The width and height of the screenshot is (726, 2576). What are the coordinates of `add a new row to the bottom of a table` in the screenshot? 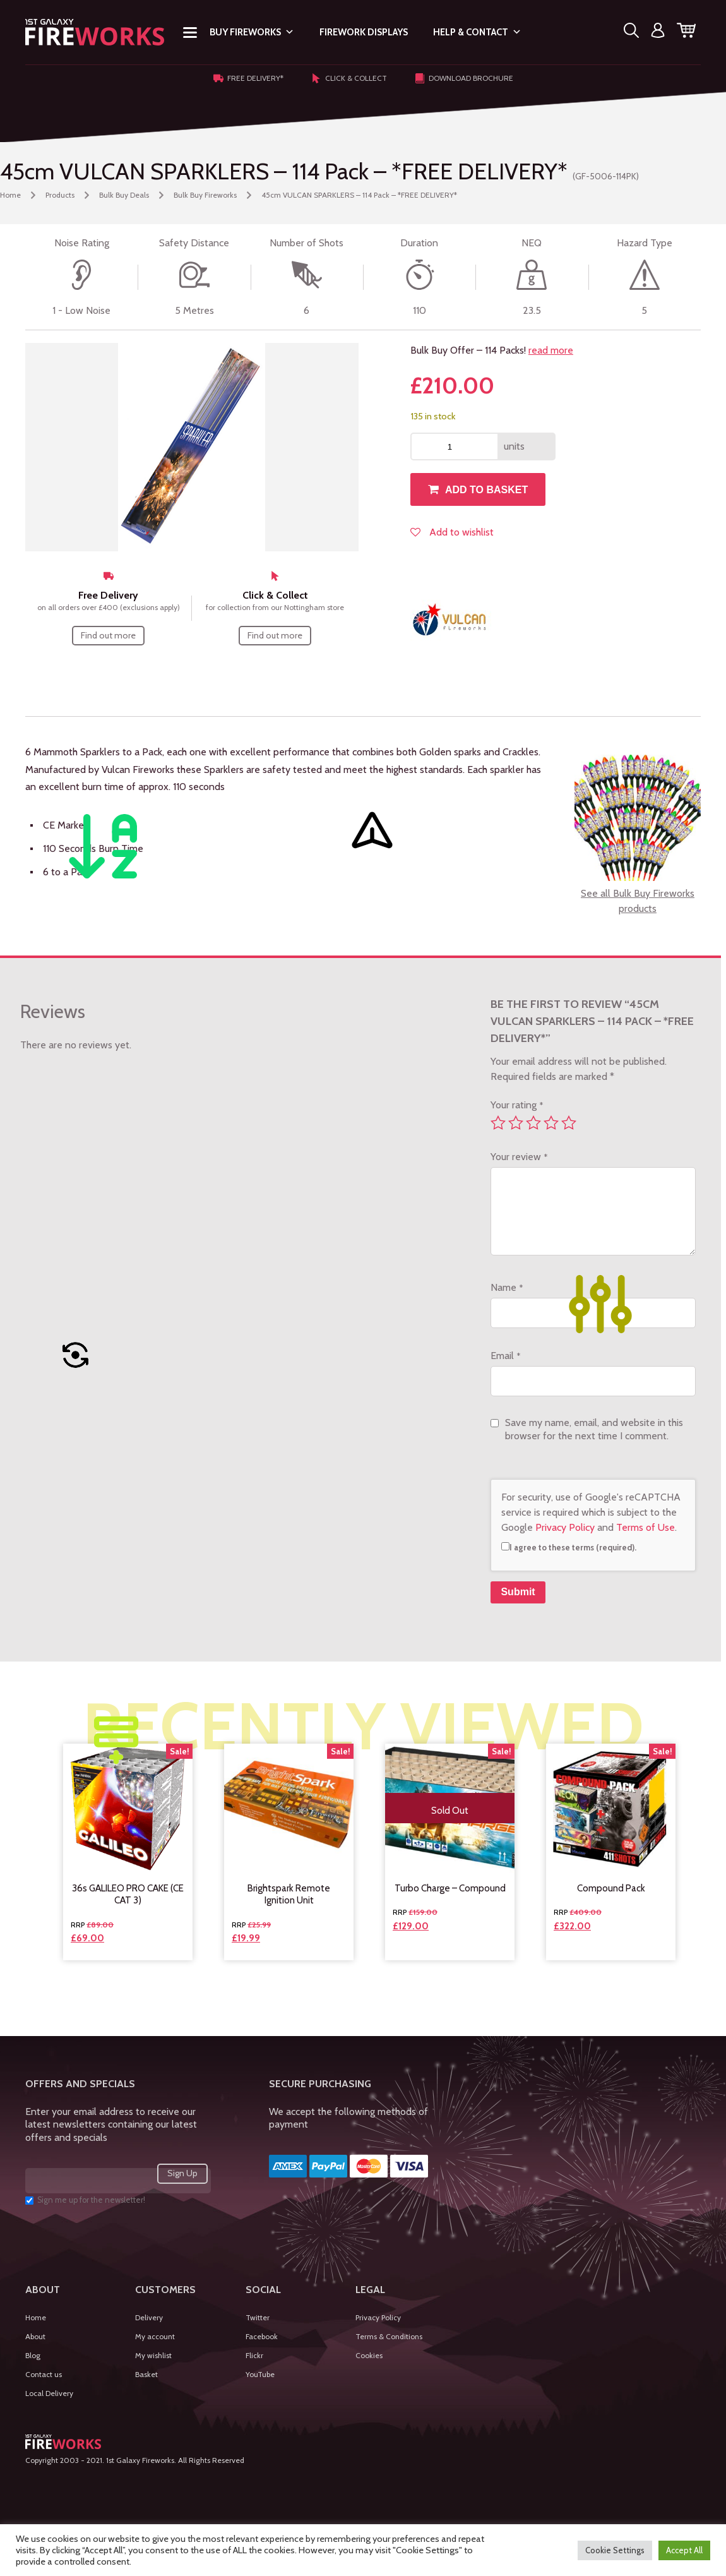 It's located at (116, 1737).